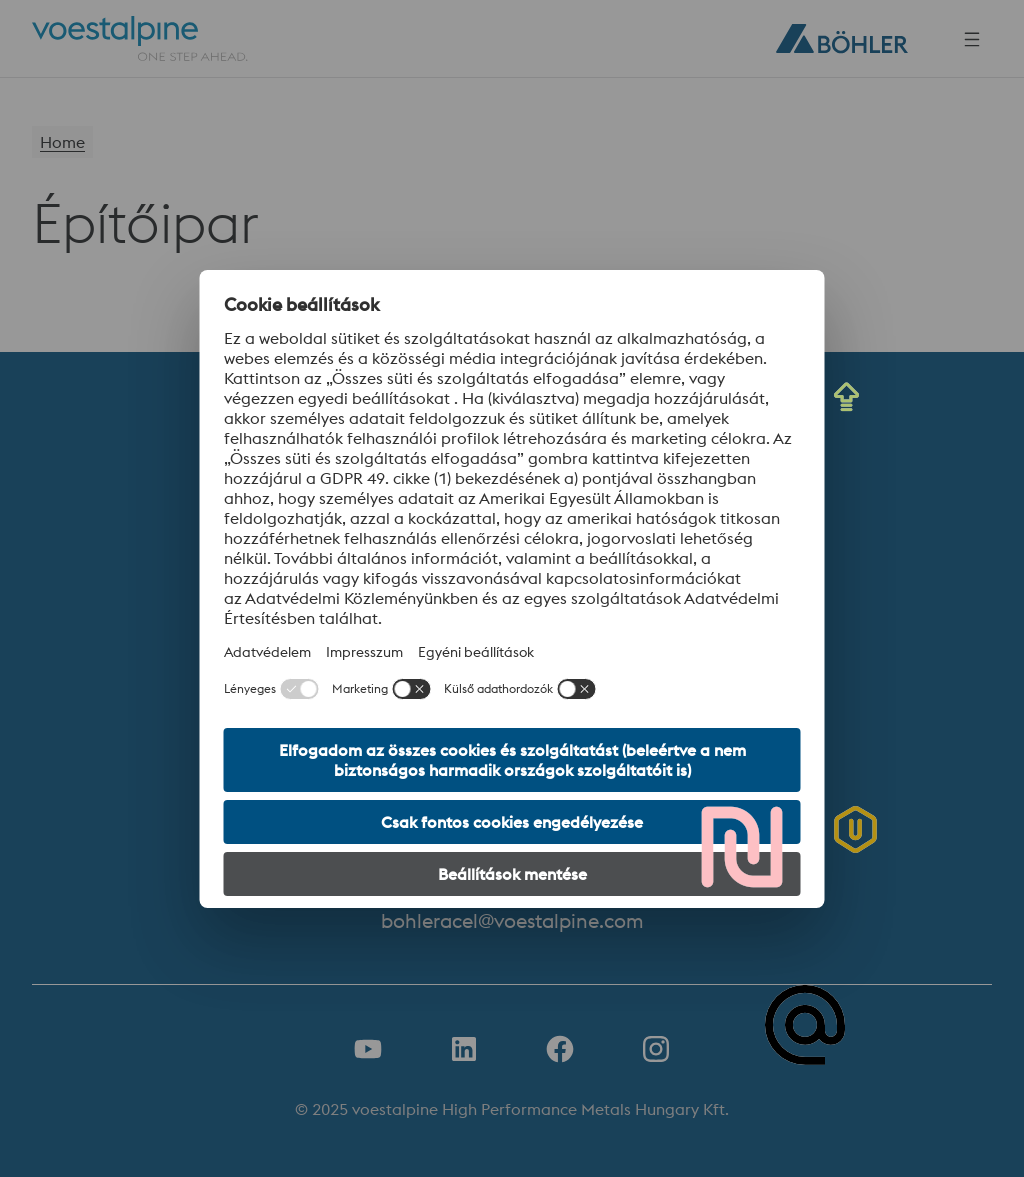 This screenshot has width=1024, height=1177. Describe the element at coordinates (855, 829) in the screenshot. I see `indicates a user or account badge` at that location.